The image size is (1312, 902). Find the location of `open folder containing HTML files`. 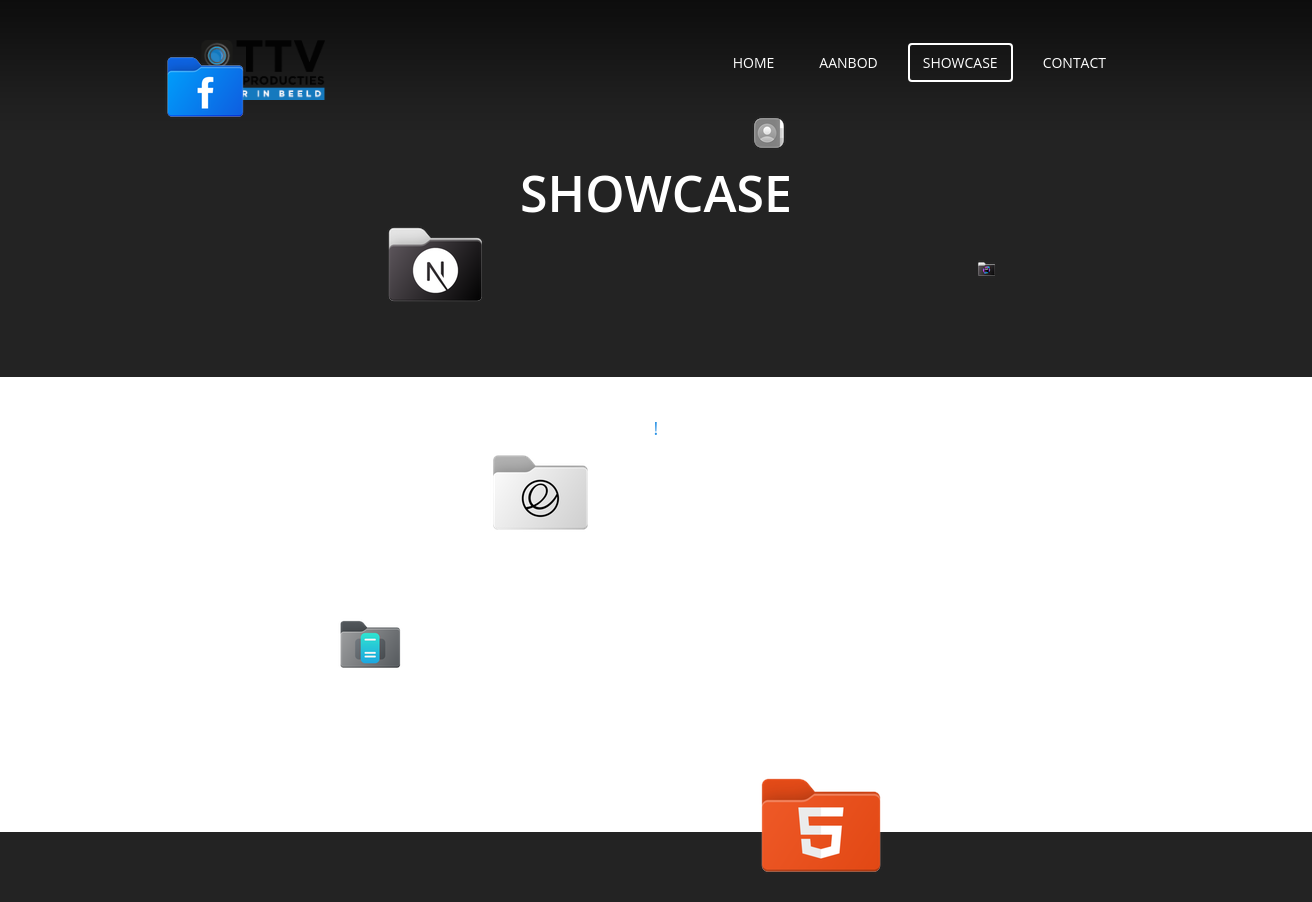

open folder containing HTML files is located at coordinates (820, 828).